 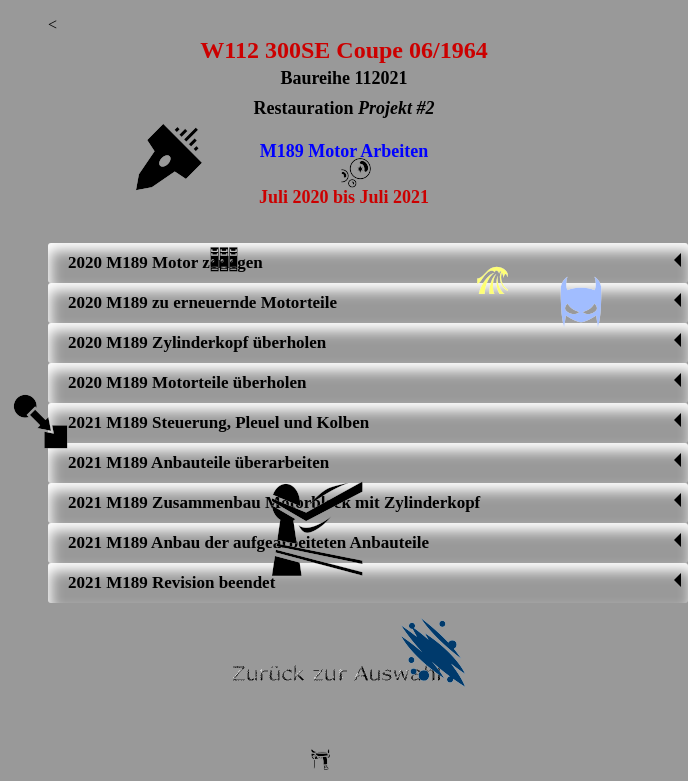 I want to click on indicates speed or quick movement in a game, so click(x=435, y=652).